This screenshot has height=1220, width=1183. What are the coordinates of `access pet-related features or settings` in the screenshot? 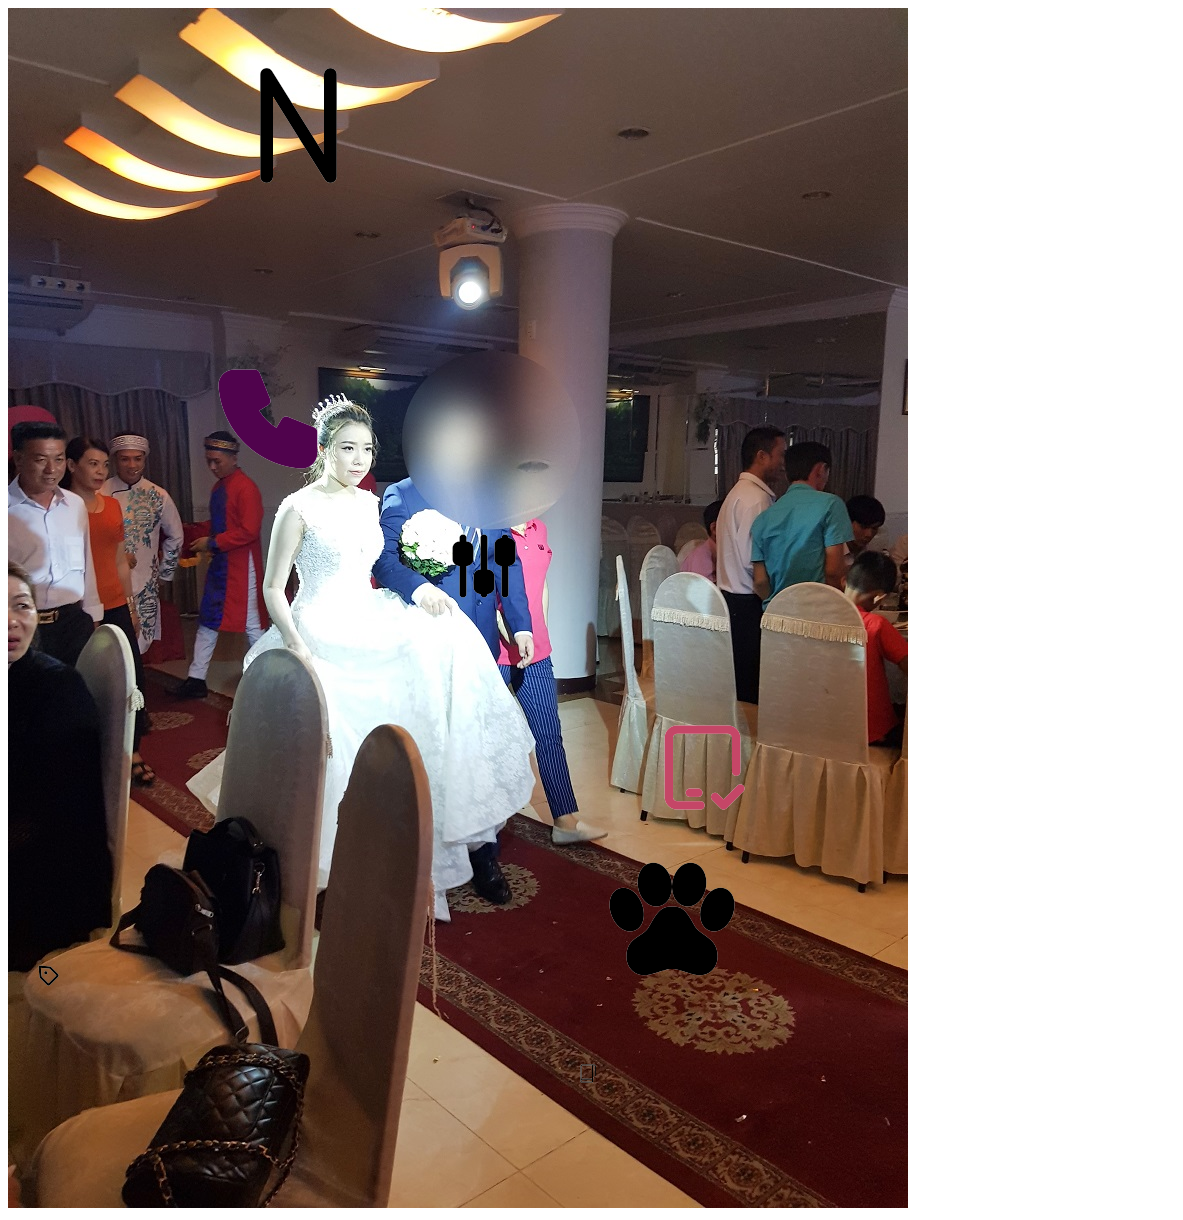 It's located at (672, 919).